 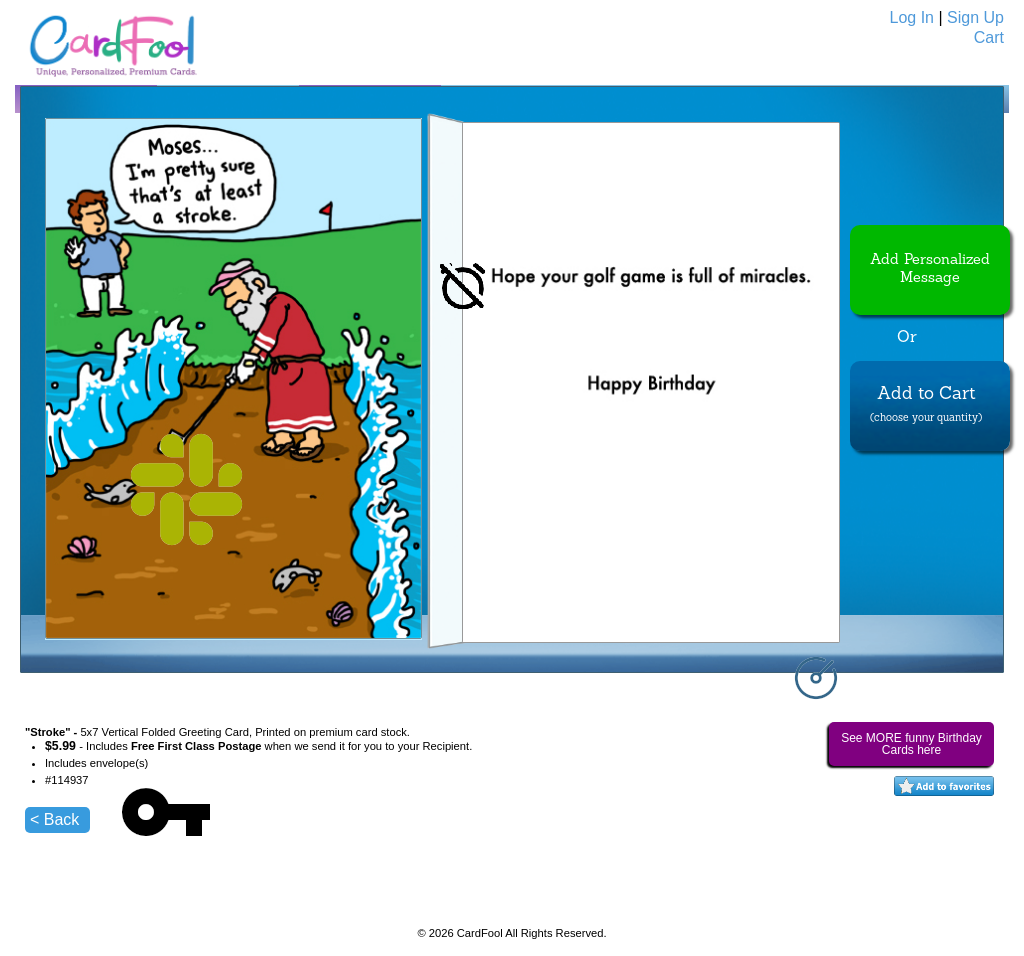 I want to click on view performance metrics or usage statistics, so click(x=816, y=678).